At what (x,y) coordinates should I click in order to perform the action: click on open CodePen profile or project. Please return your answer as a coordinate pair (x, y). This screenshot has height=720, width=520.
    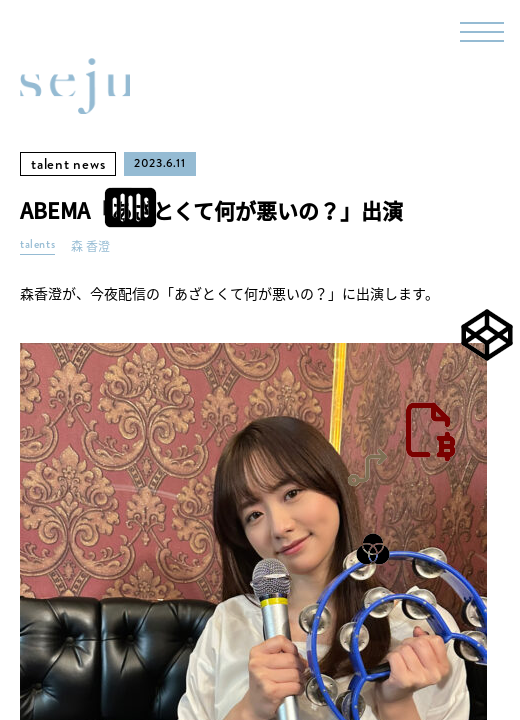
    Looking at the image, I should click on (487, 335).